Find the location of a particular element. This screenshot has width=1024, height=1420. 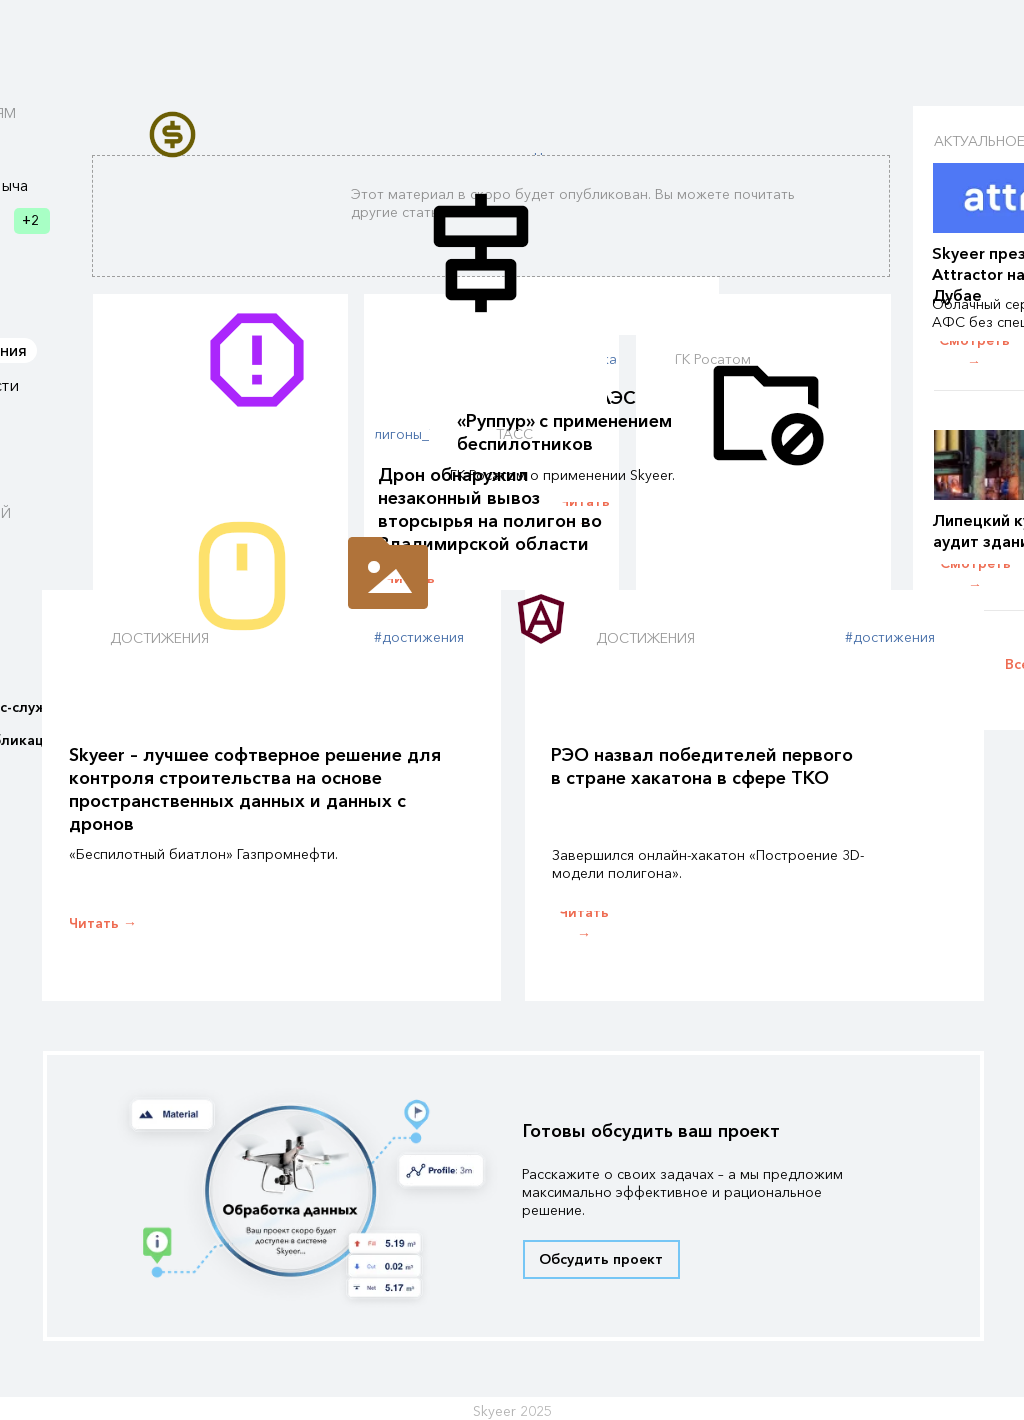

view account balance or financial summary is located at coordinates (172, 134).